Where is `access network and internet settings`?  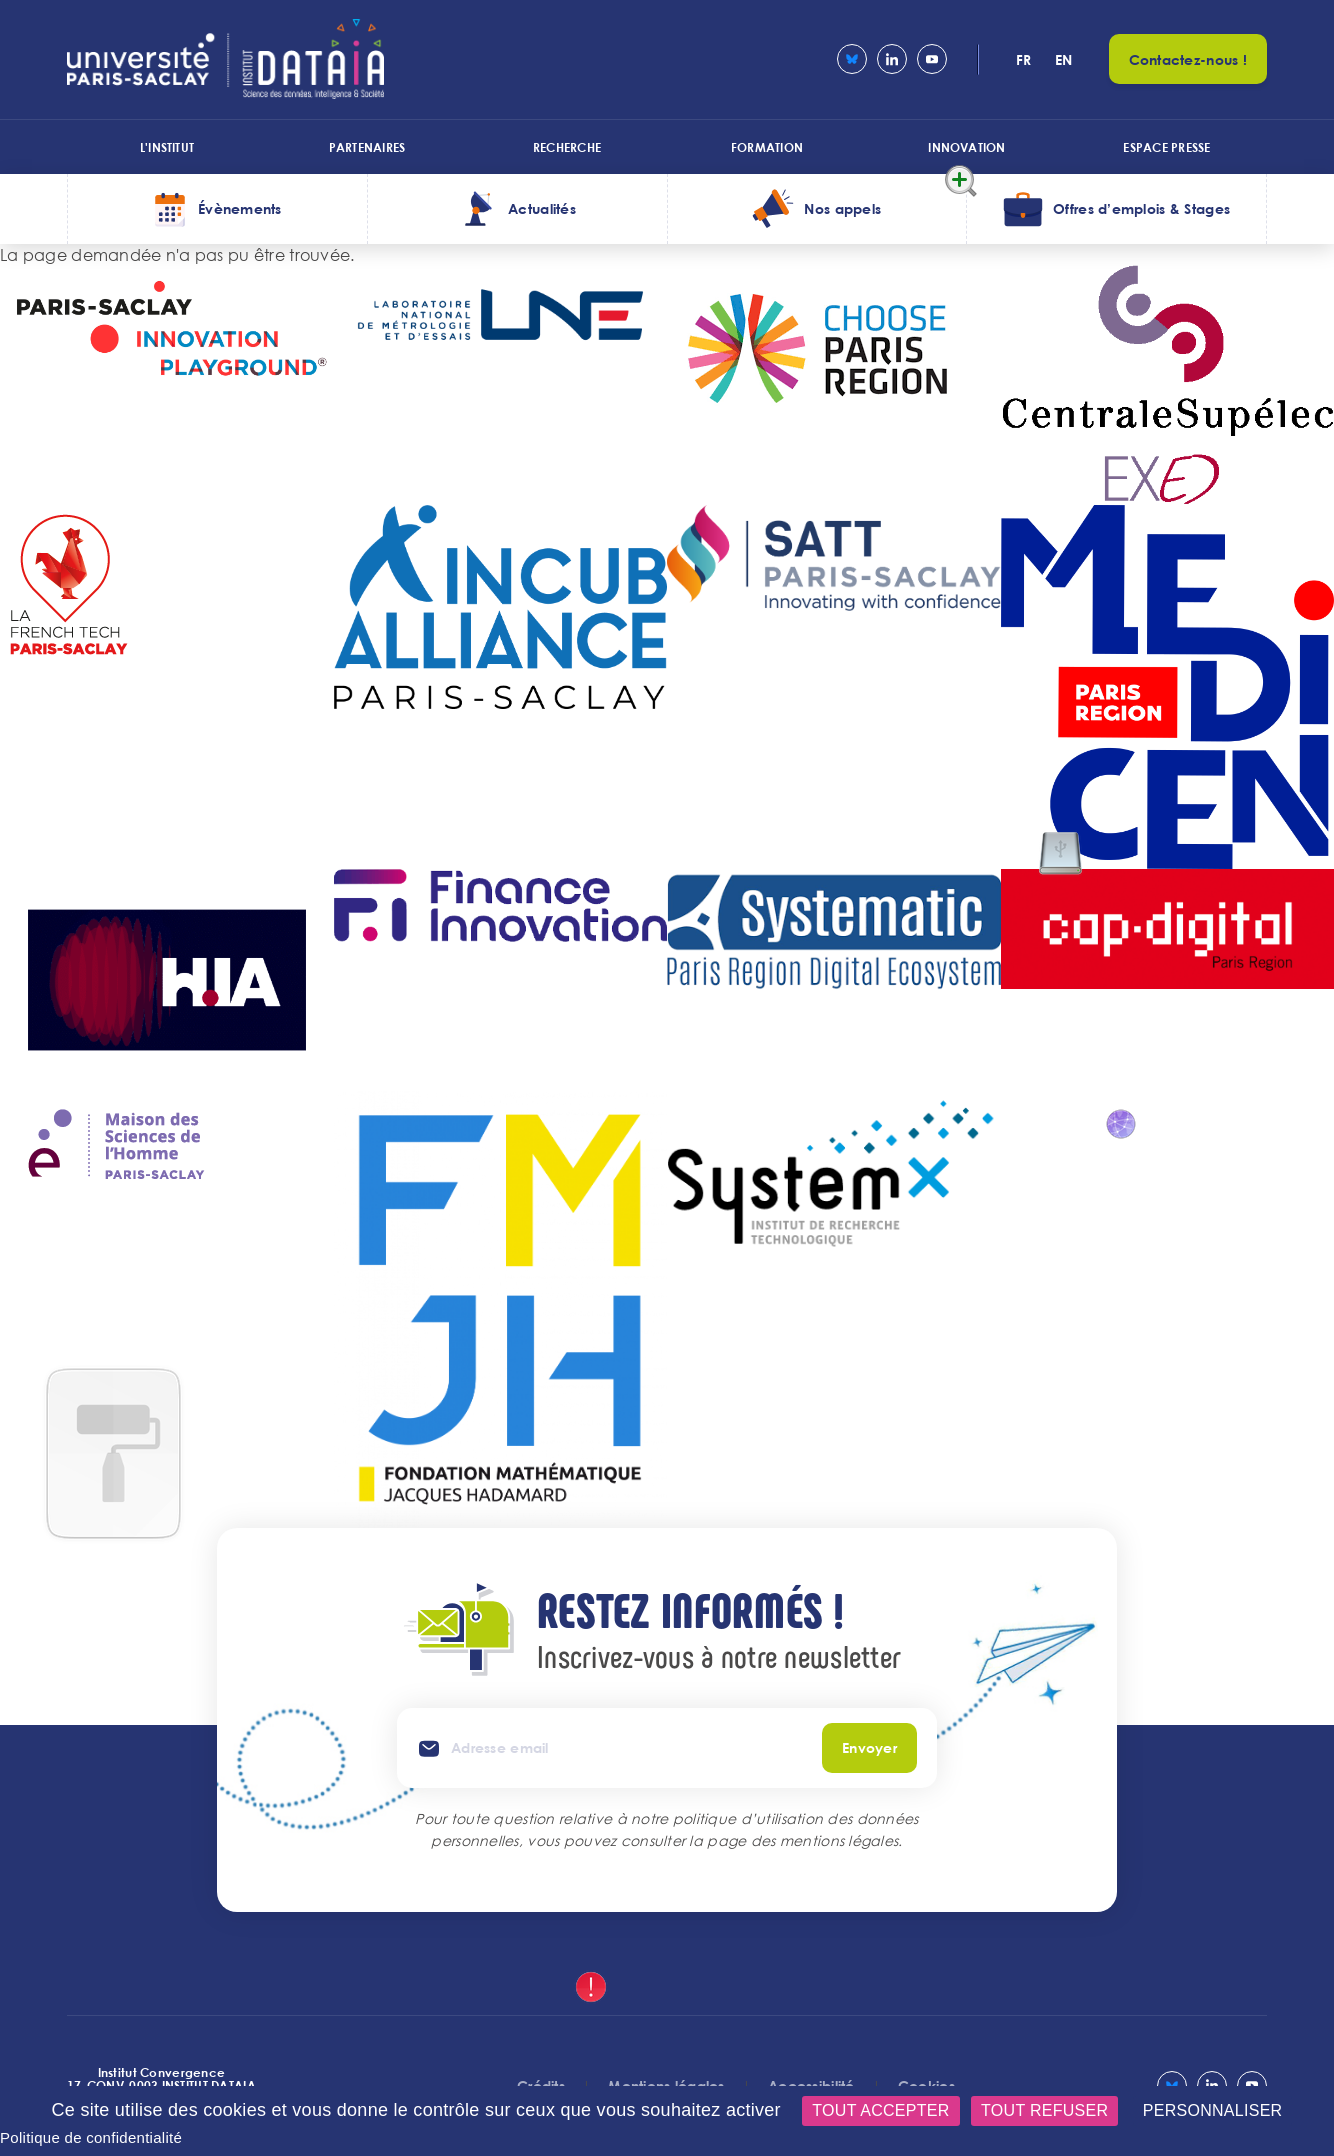 access network and internet settings is located at coordinates (1121, 1124).